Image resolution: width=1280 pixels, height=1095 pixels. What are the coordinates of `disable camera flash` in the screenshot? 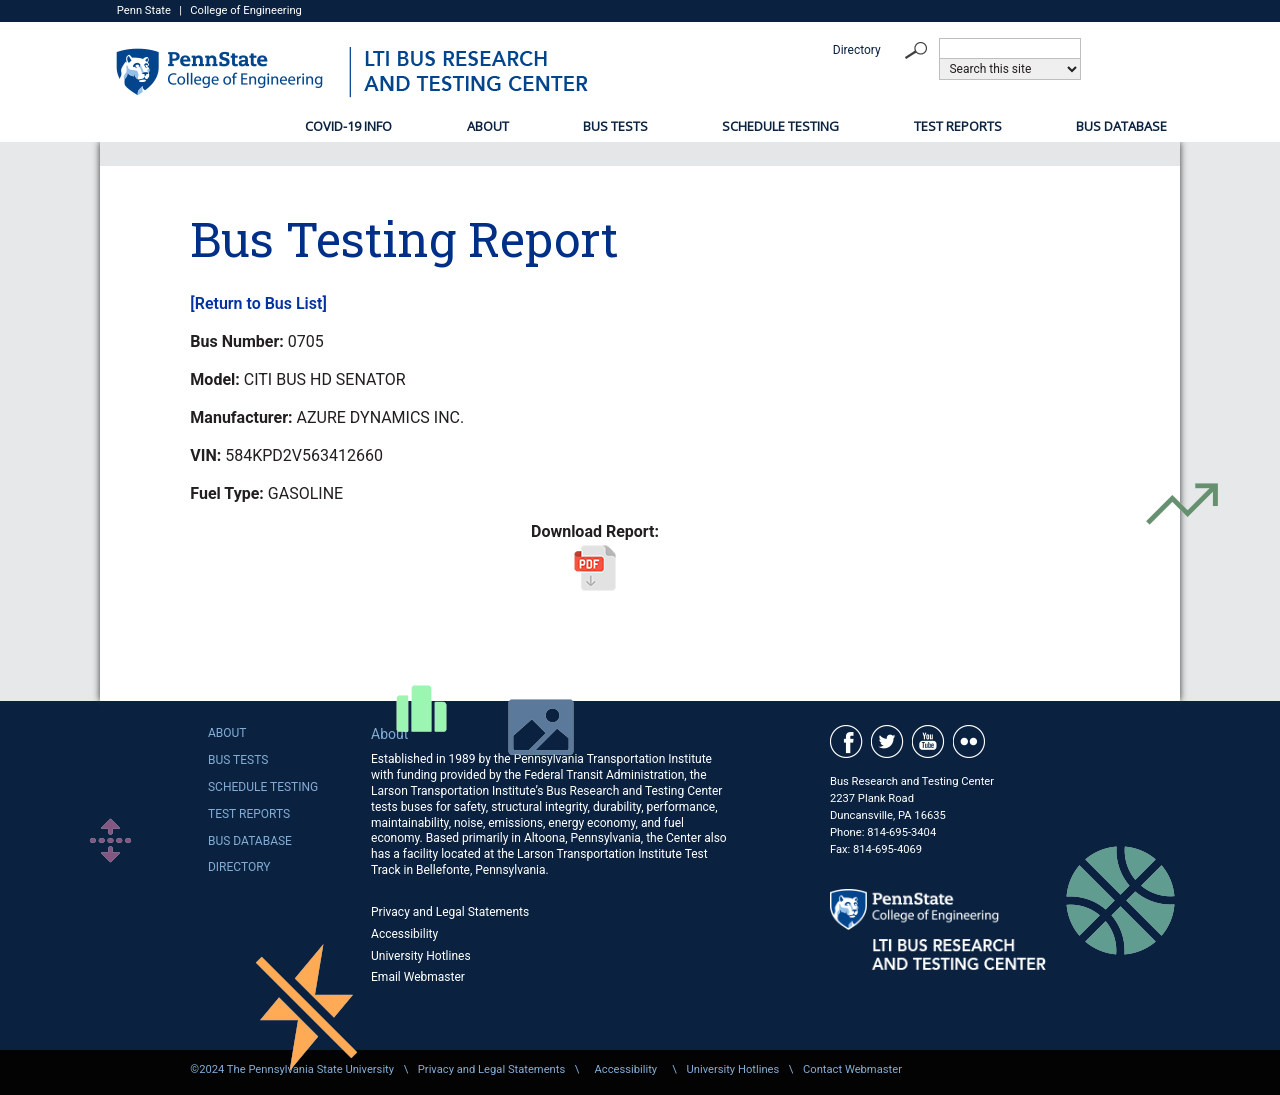 It's located at (306, 1007).